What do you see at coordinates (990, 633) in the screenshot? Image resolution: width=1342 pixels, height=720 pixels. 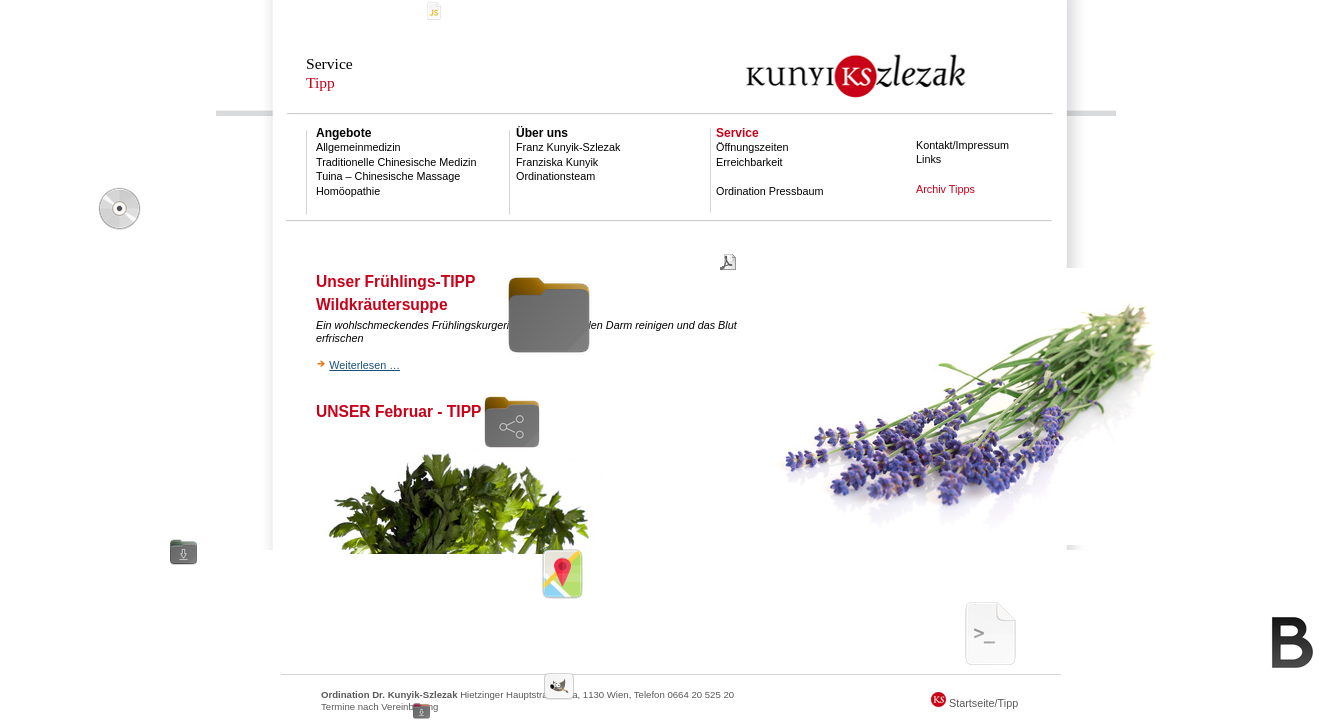 I see `shell script file type indicator` at bounding box center [990, 633].